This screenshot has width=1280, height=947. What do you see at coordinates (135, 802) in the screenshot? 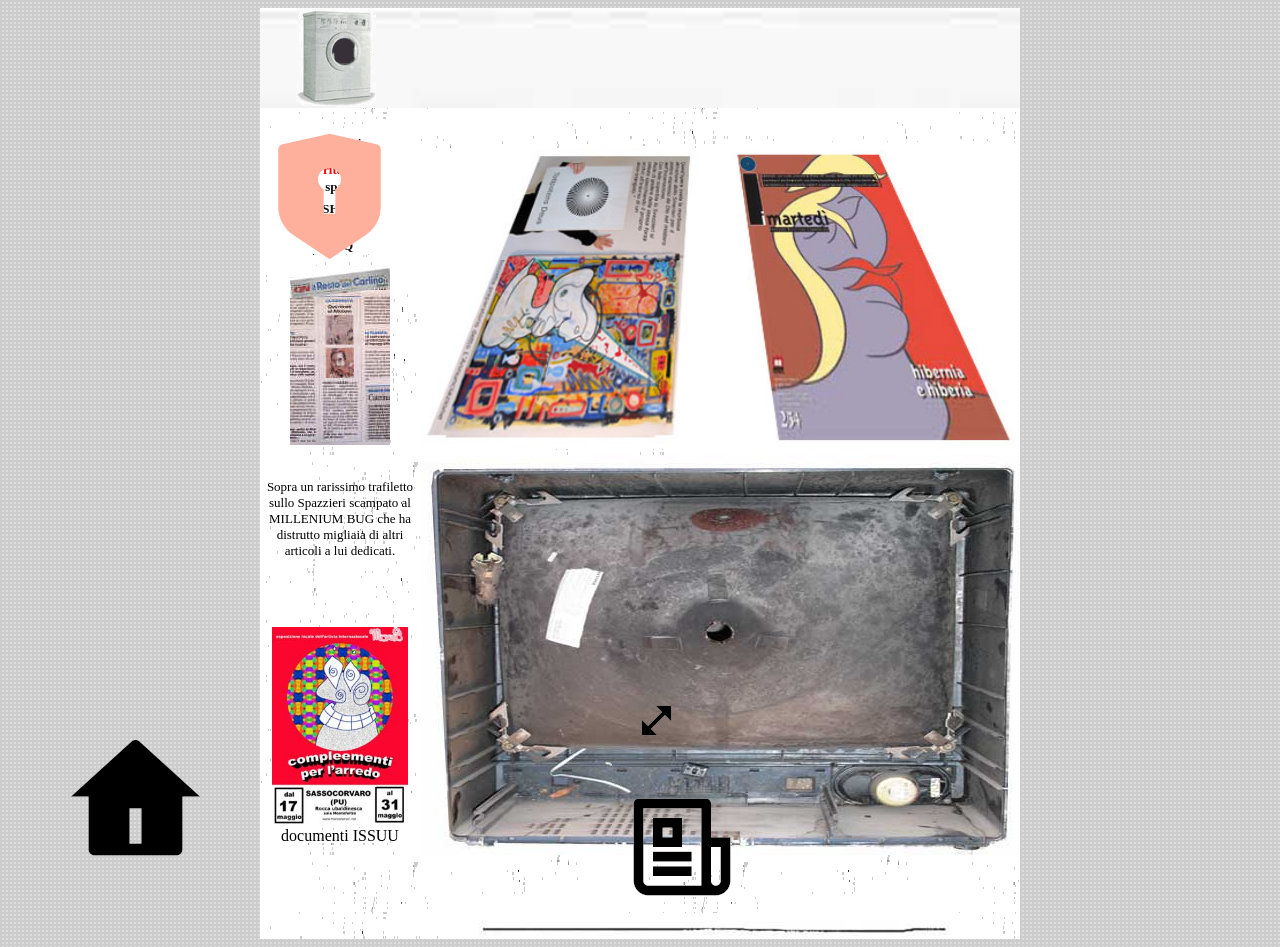
I see `navigate to home screen` at bounding box center [135, 802].